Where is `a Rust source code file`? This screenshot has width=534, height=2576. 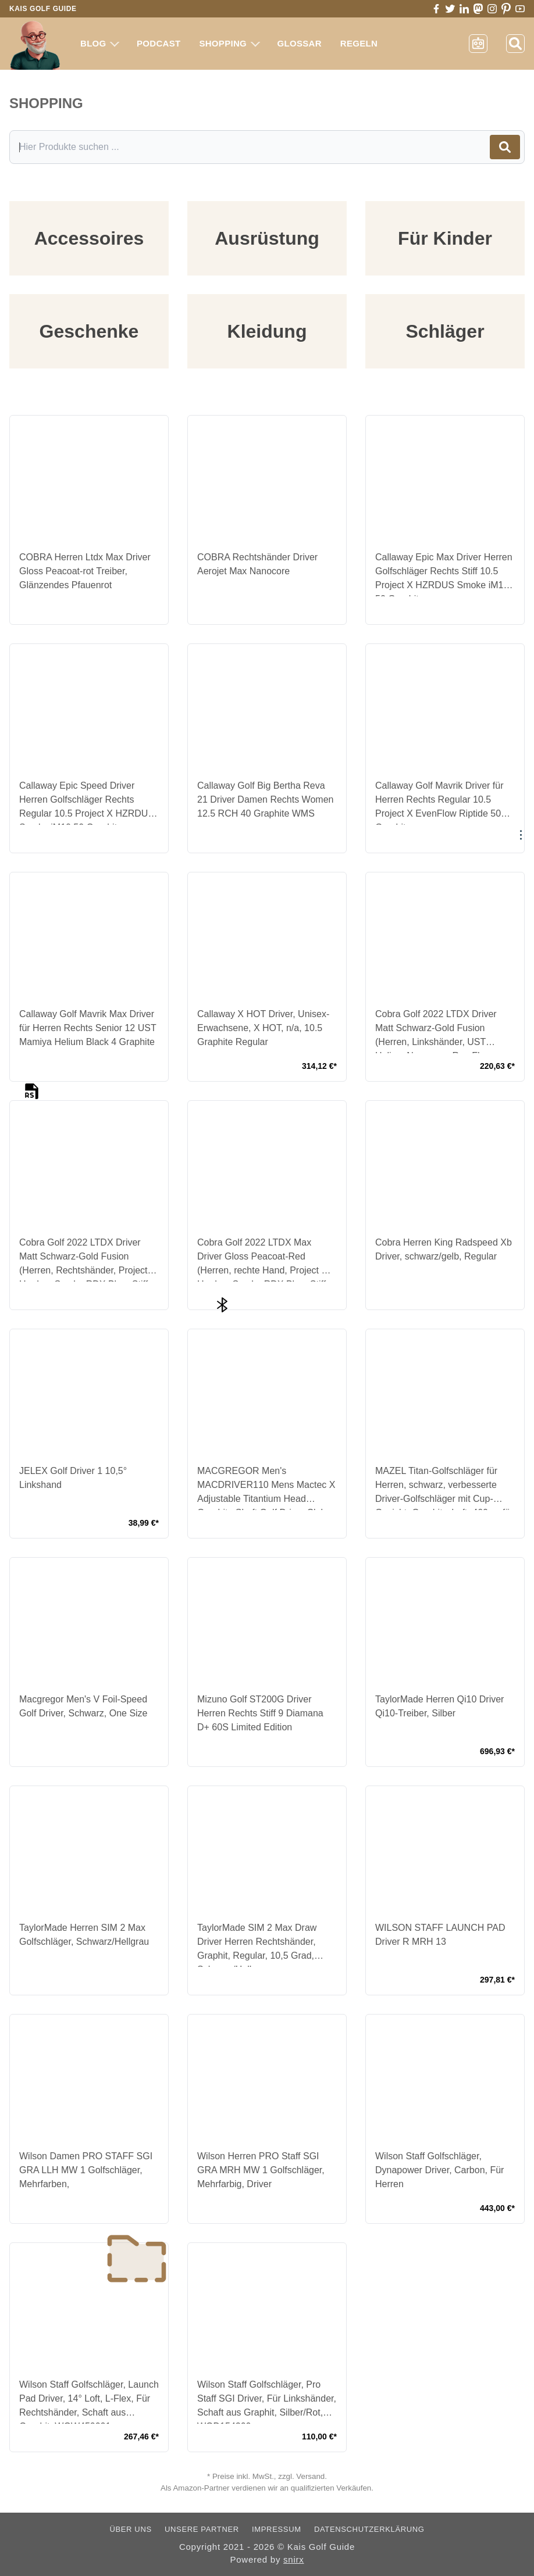
a Rust source code file is located at coordinates (31, 1091).